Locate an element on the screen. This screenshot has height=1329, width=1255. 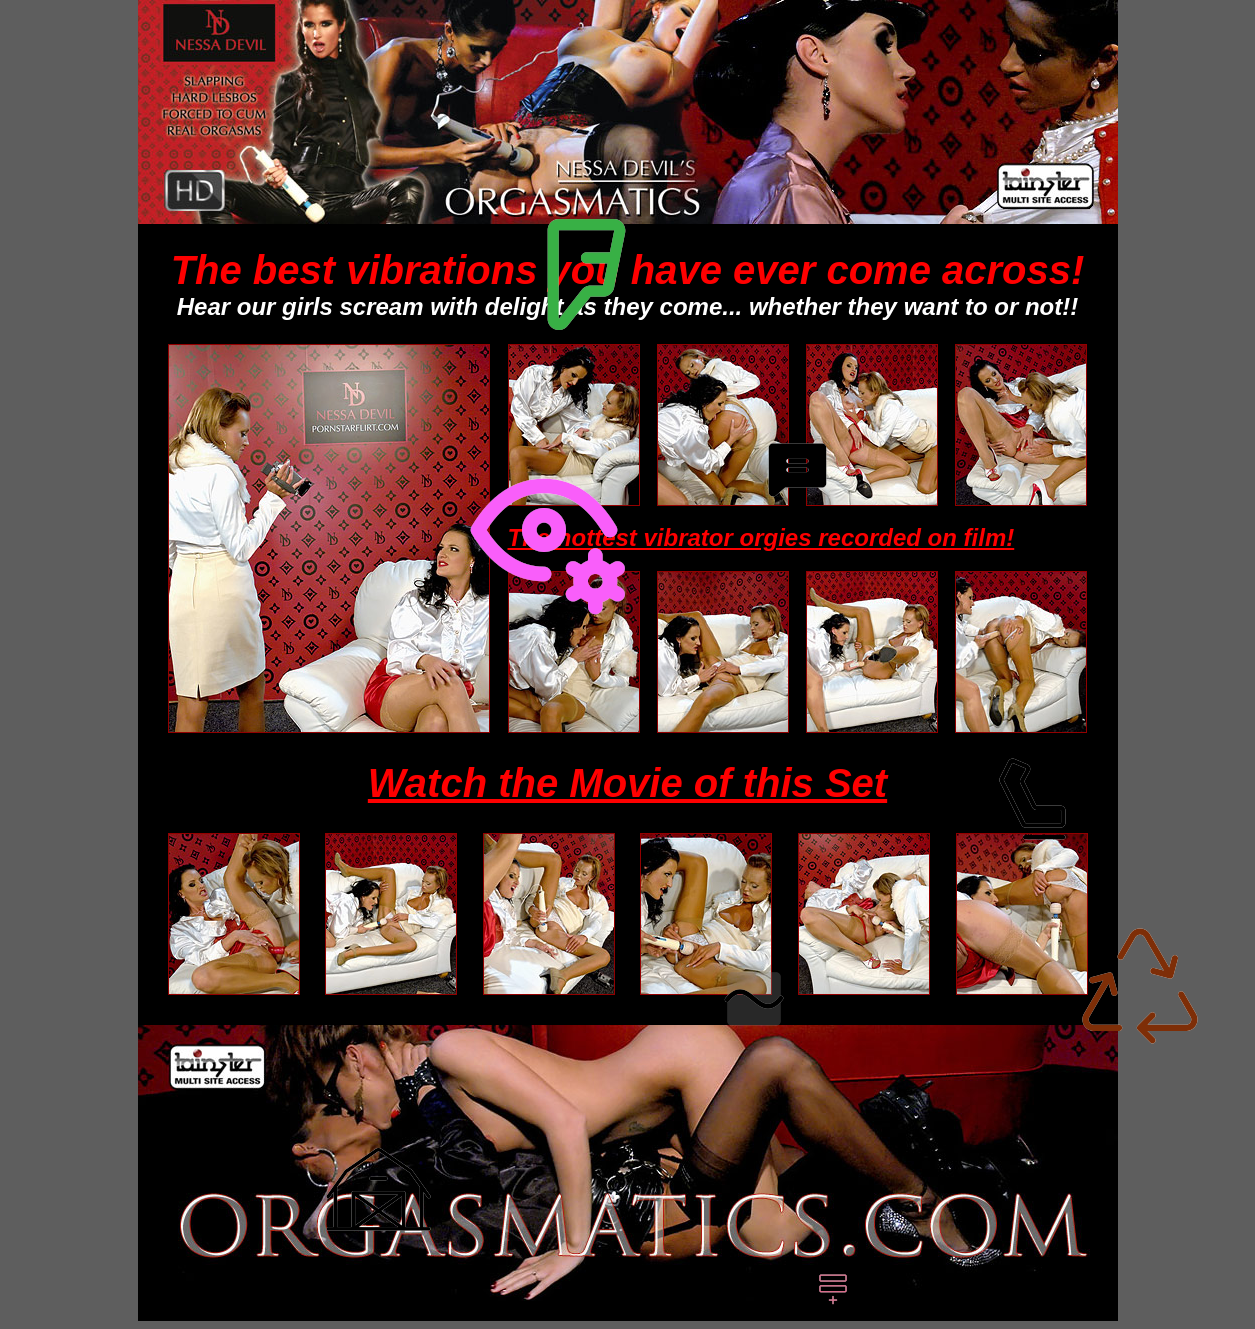
manage visibility settings is located at coordinates (544, 530).